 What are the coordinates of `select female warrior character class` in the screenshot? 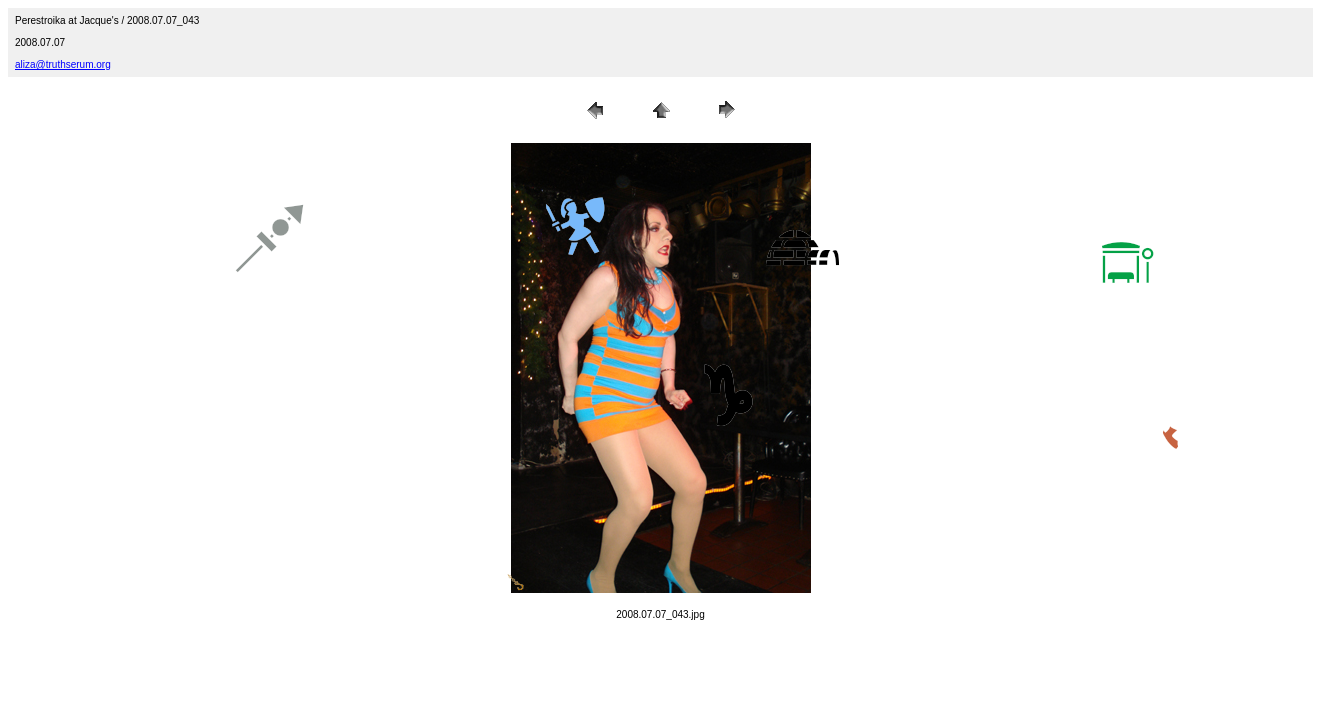 It's located at (576, 225).